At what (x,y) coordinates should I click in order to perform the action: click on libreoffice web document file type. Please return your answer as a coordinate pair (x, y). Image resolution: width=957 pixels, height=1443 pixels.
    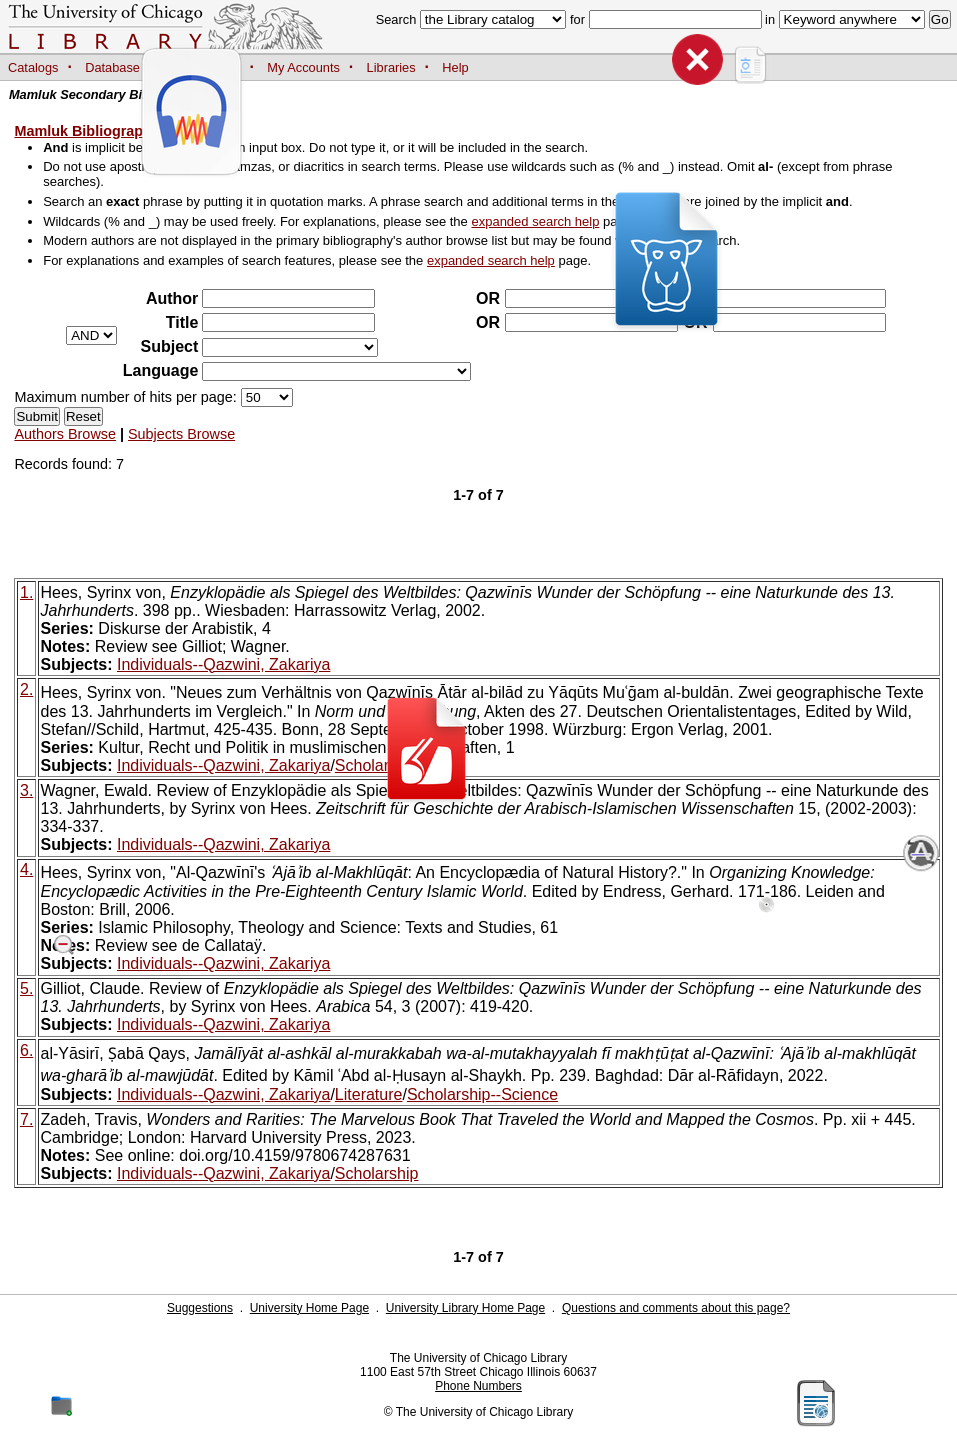
    Looking at the image, I should click on (816, 1403).